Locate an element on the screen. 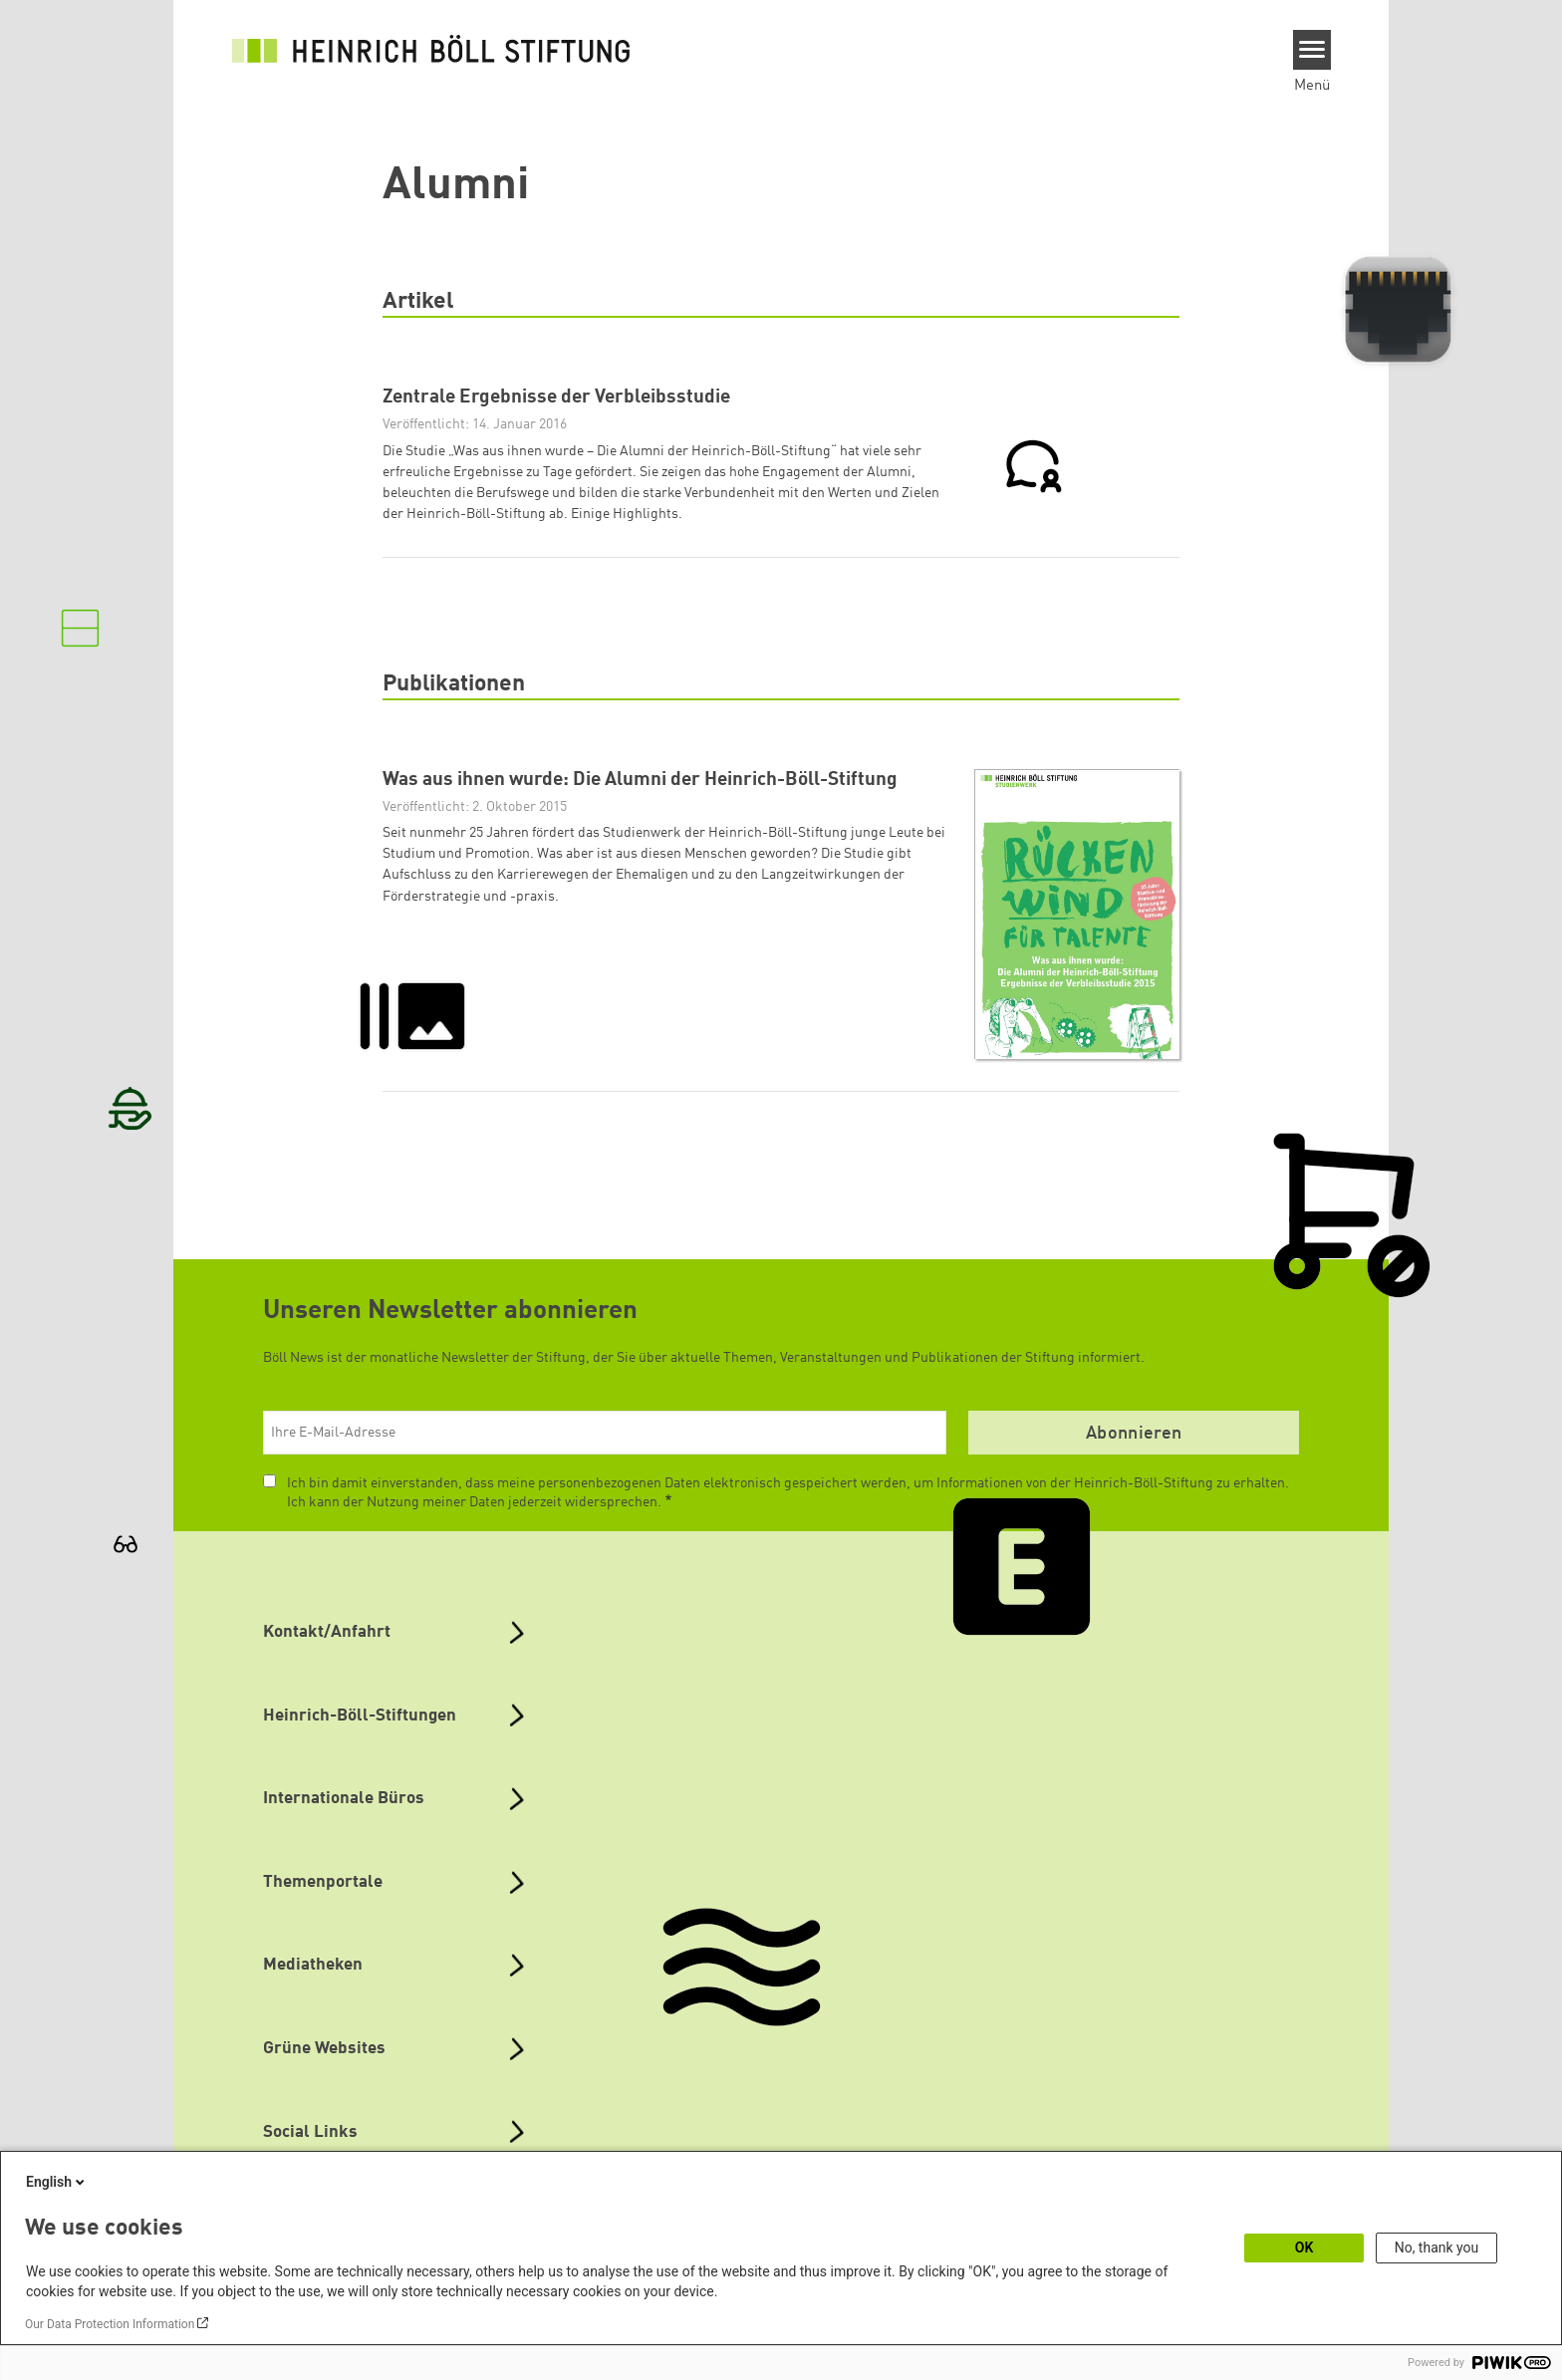 The image size is (1562, 2380). indicates water or liquid-related content is located at coordinates (741, 1967).